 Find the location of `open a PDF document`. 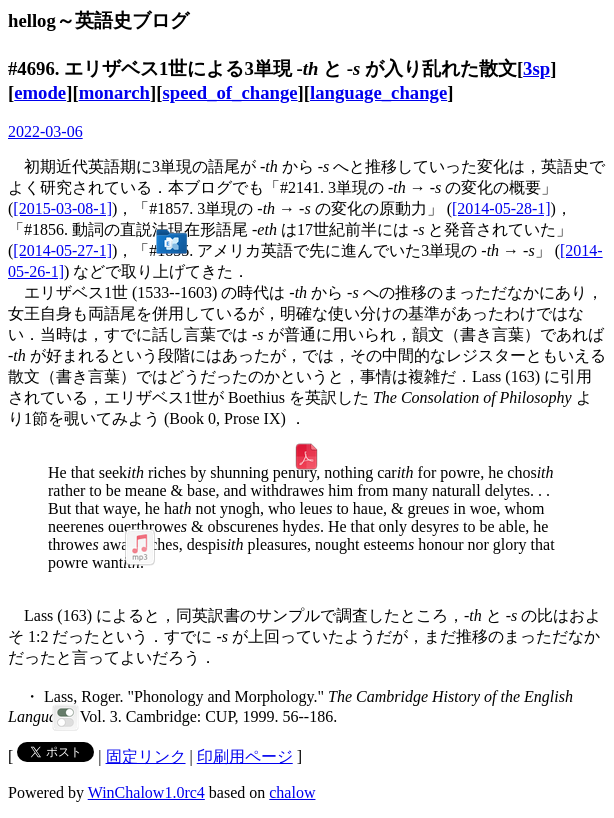

open a PDF document is located at coordinates (306, 456).